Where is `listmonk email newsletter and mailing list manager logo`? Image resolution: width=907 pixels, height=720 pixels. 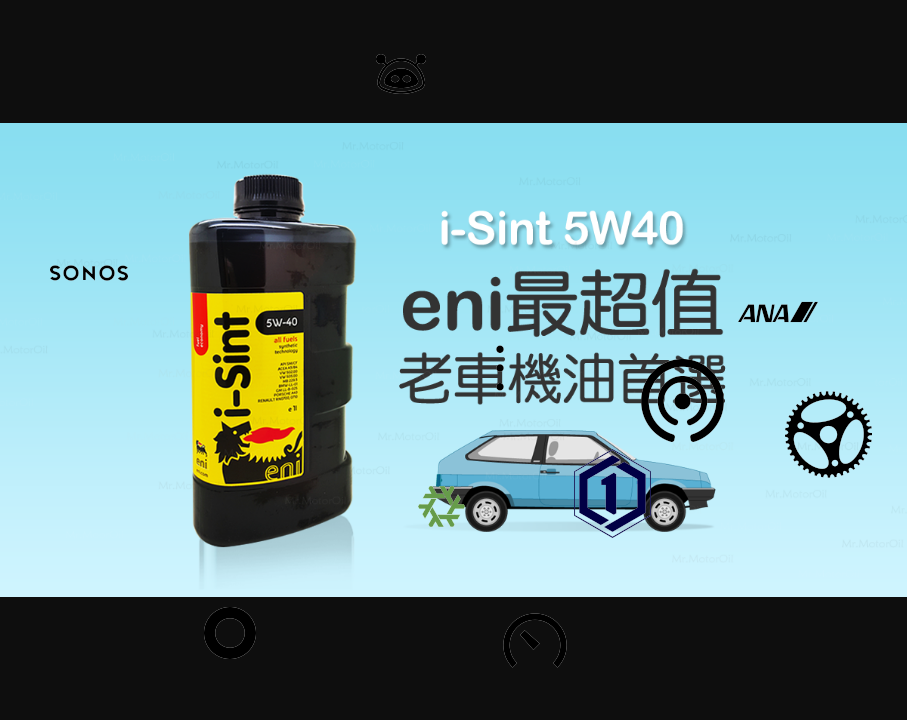 listmonk email newsletter and mailing list manager logo is located at coordinates (230, 633).